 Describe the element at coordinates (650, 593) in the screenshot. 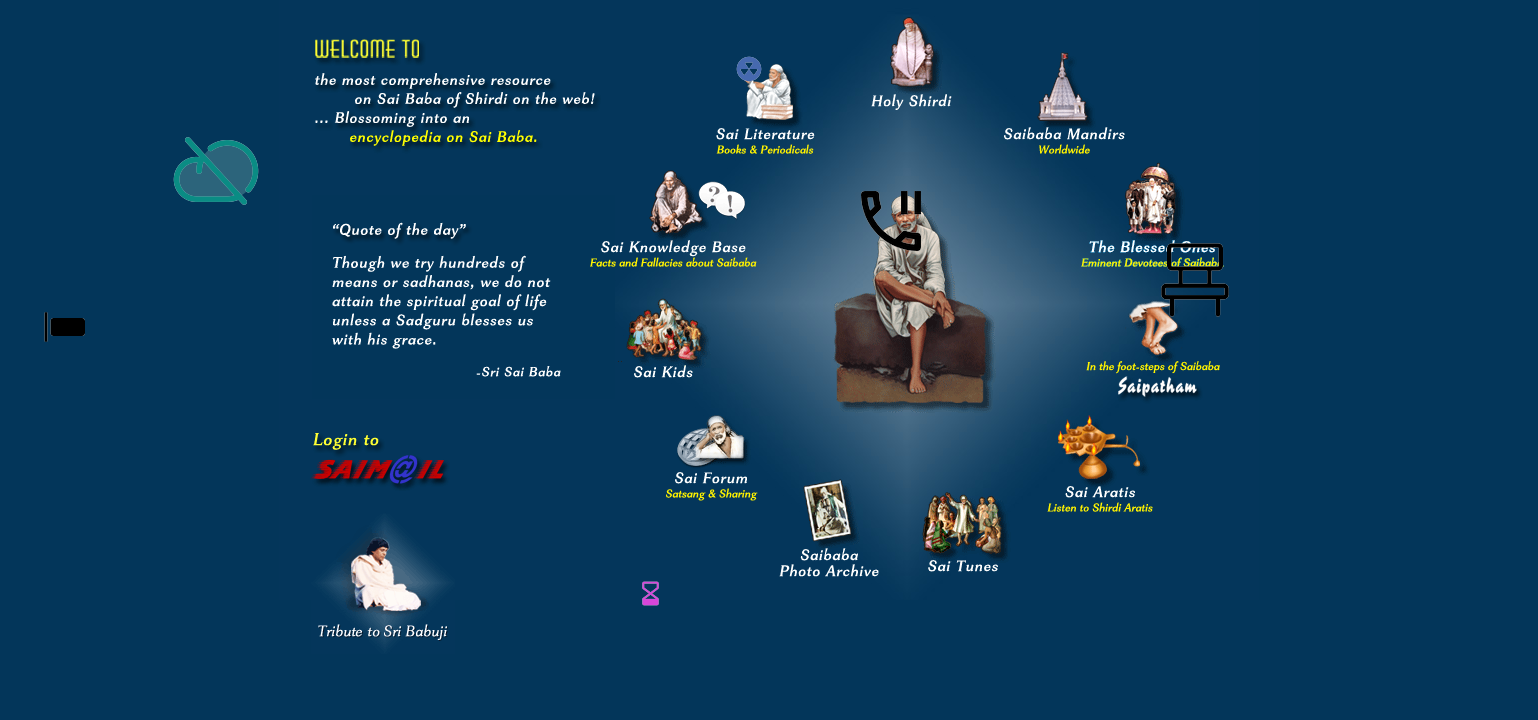

I see `indicates time is running low` at that location.